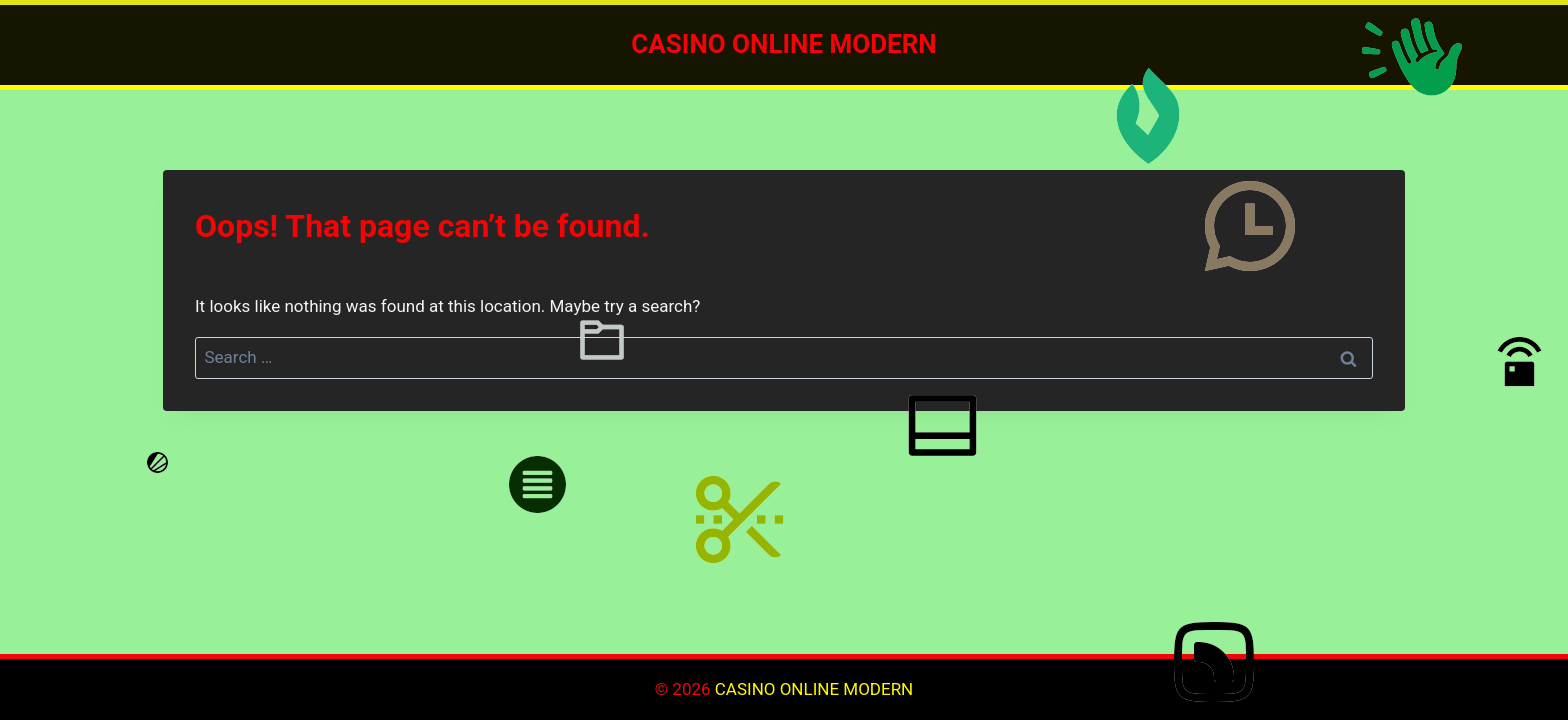 The image size is (1568, 720). Describe the element at coordinates (739, 519) in the screenshot. I see `cut selected content to clipboard` at that location.